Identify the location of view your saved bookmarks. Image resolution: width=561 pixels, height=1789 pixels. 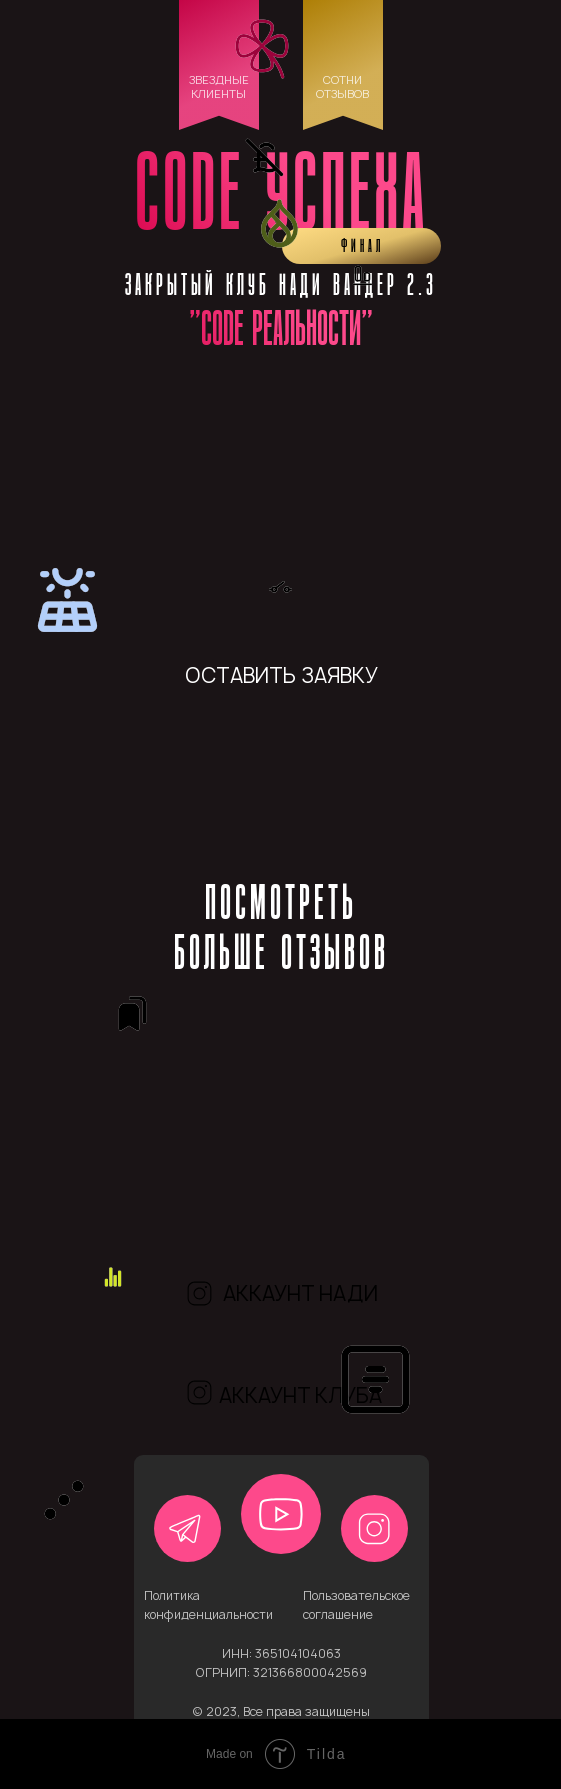
(132, 1013).